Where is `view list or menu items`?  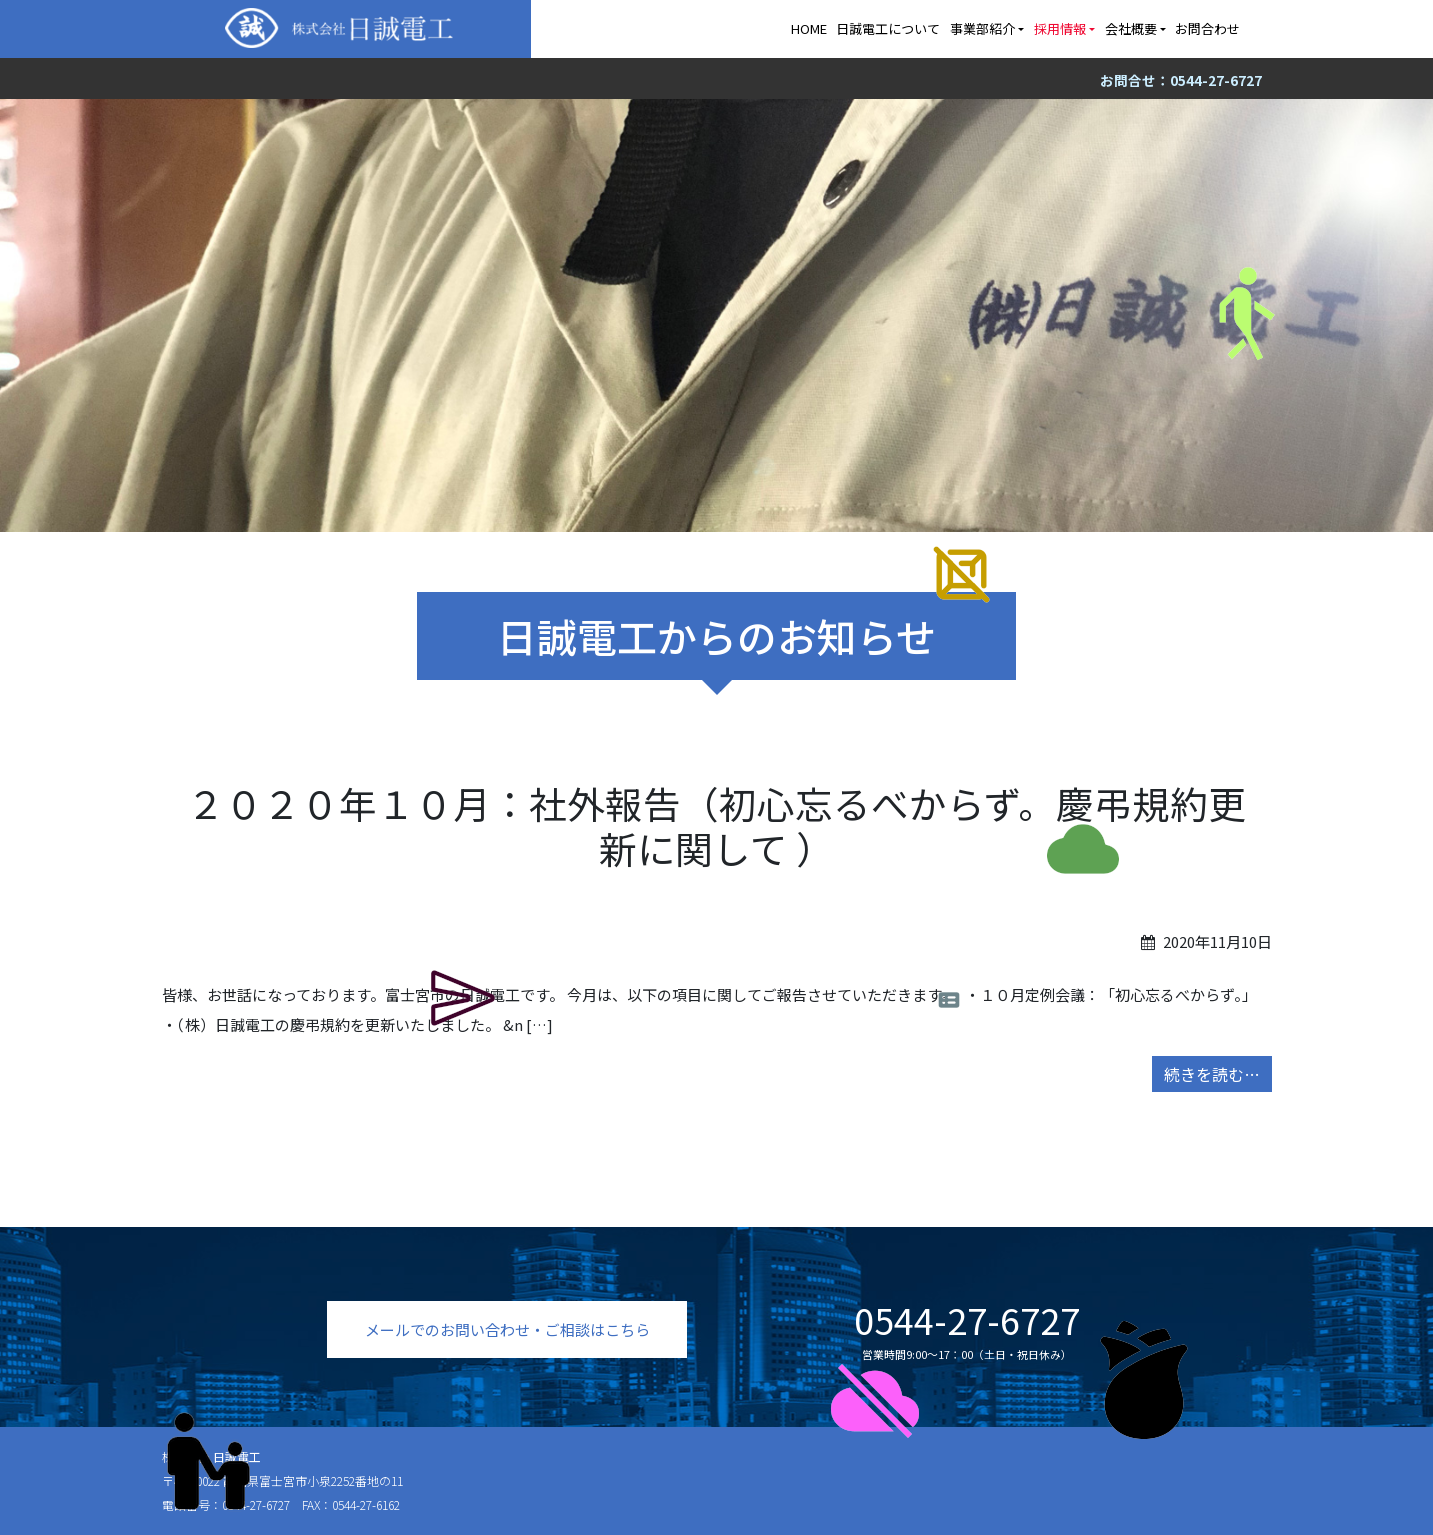 view list or menu items is located at coordinates (949, 1000).